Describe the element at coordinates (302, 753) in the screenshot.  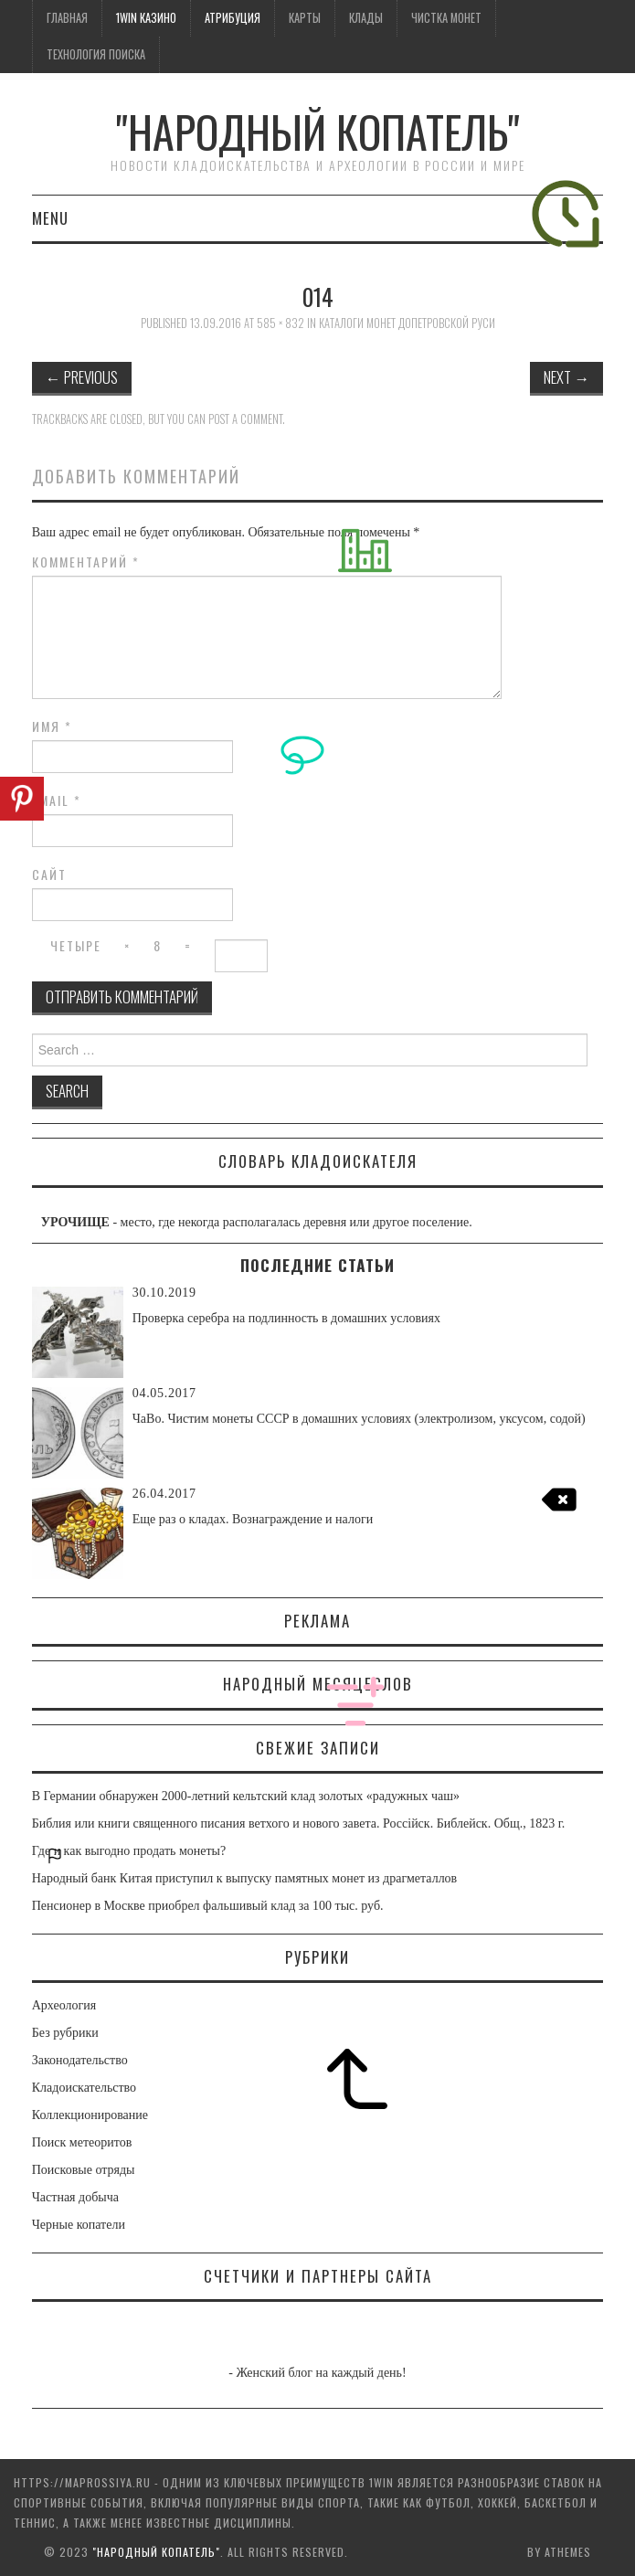
I see `select objects using freehand drawing` at that location.